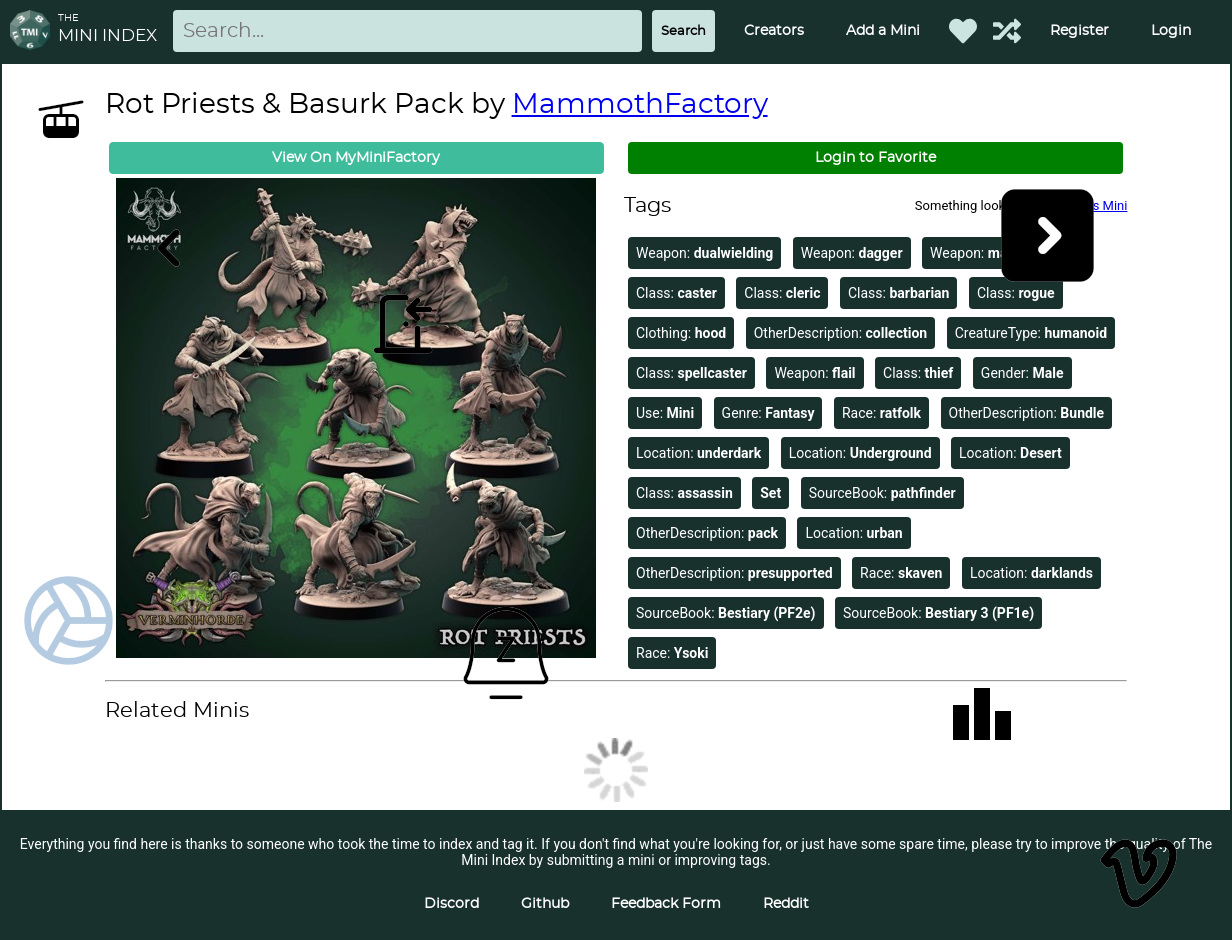 The image size is (1232, 940). What do you see at coordinates (169, 248) in the screenshot?
I see `go back to the previous screen` at bounding box center [169, 248].